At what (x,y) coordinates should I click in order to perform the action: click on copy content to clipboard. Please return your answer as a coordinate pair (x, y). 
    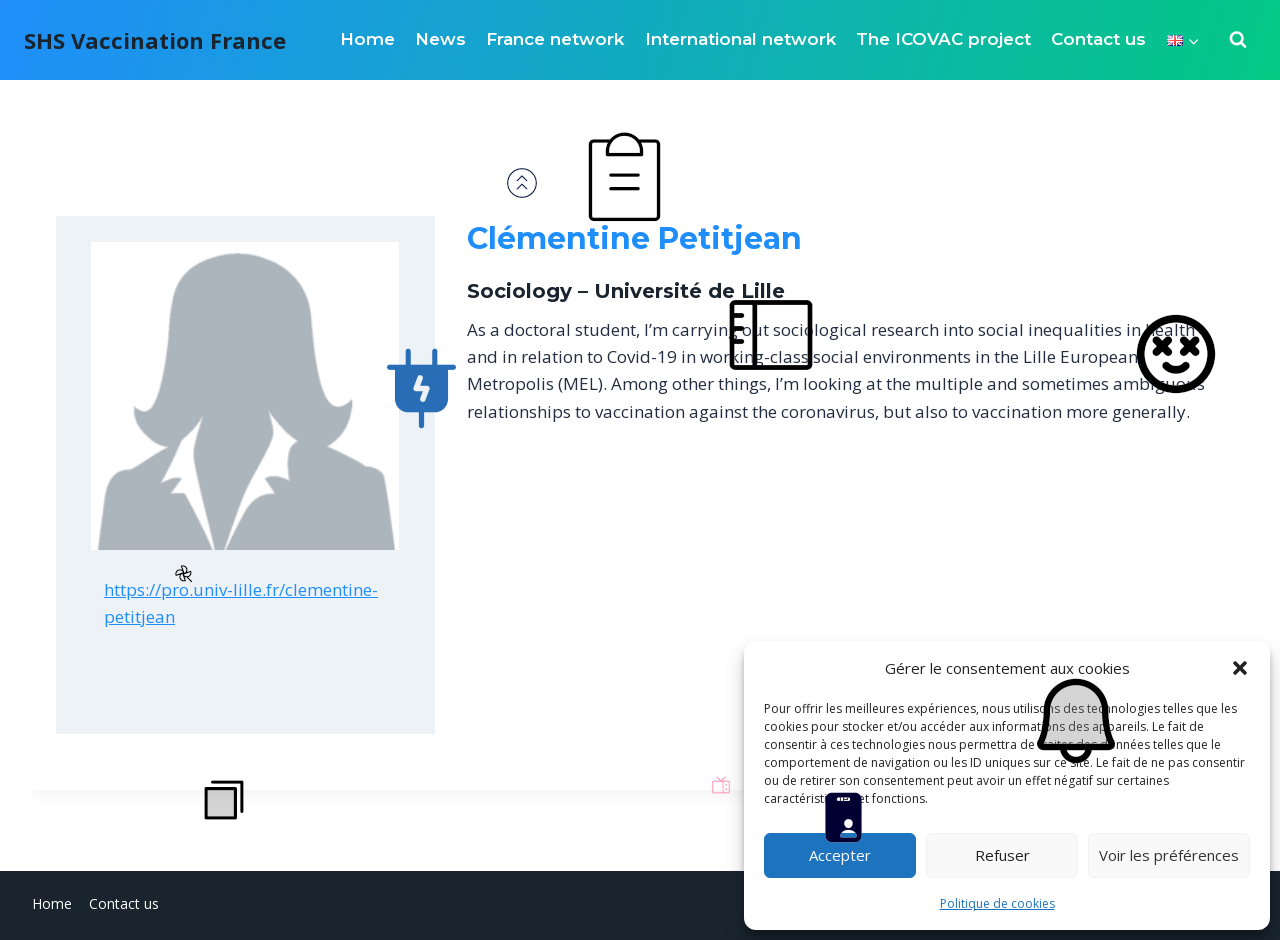
    Looking at the image, I should click on (224, 800).